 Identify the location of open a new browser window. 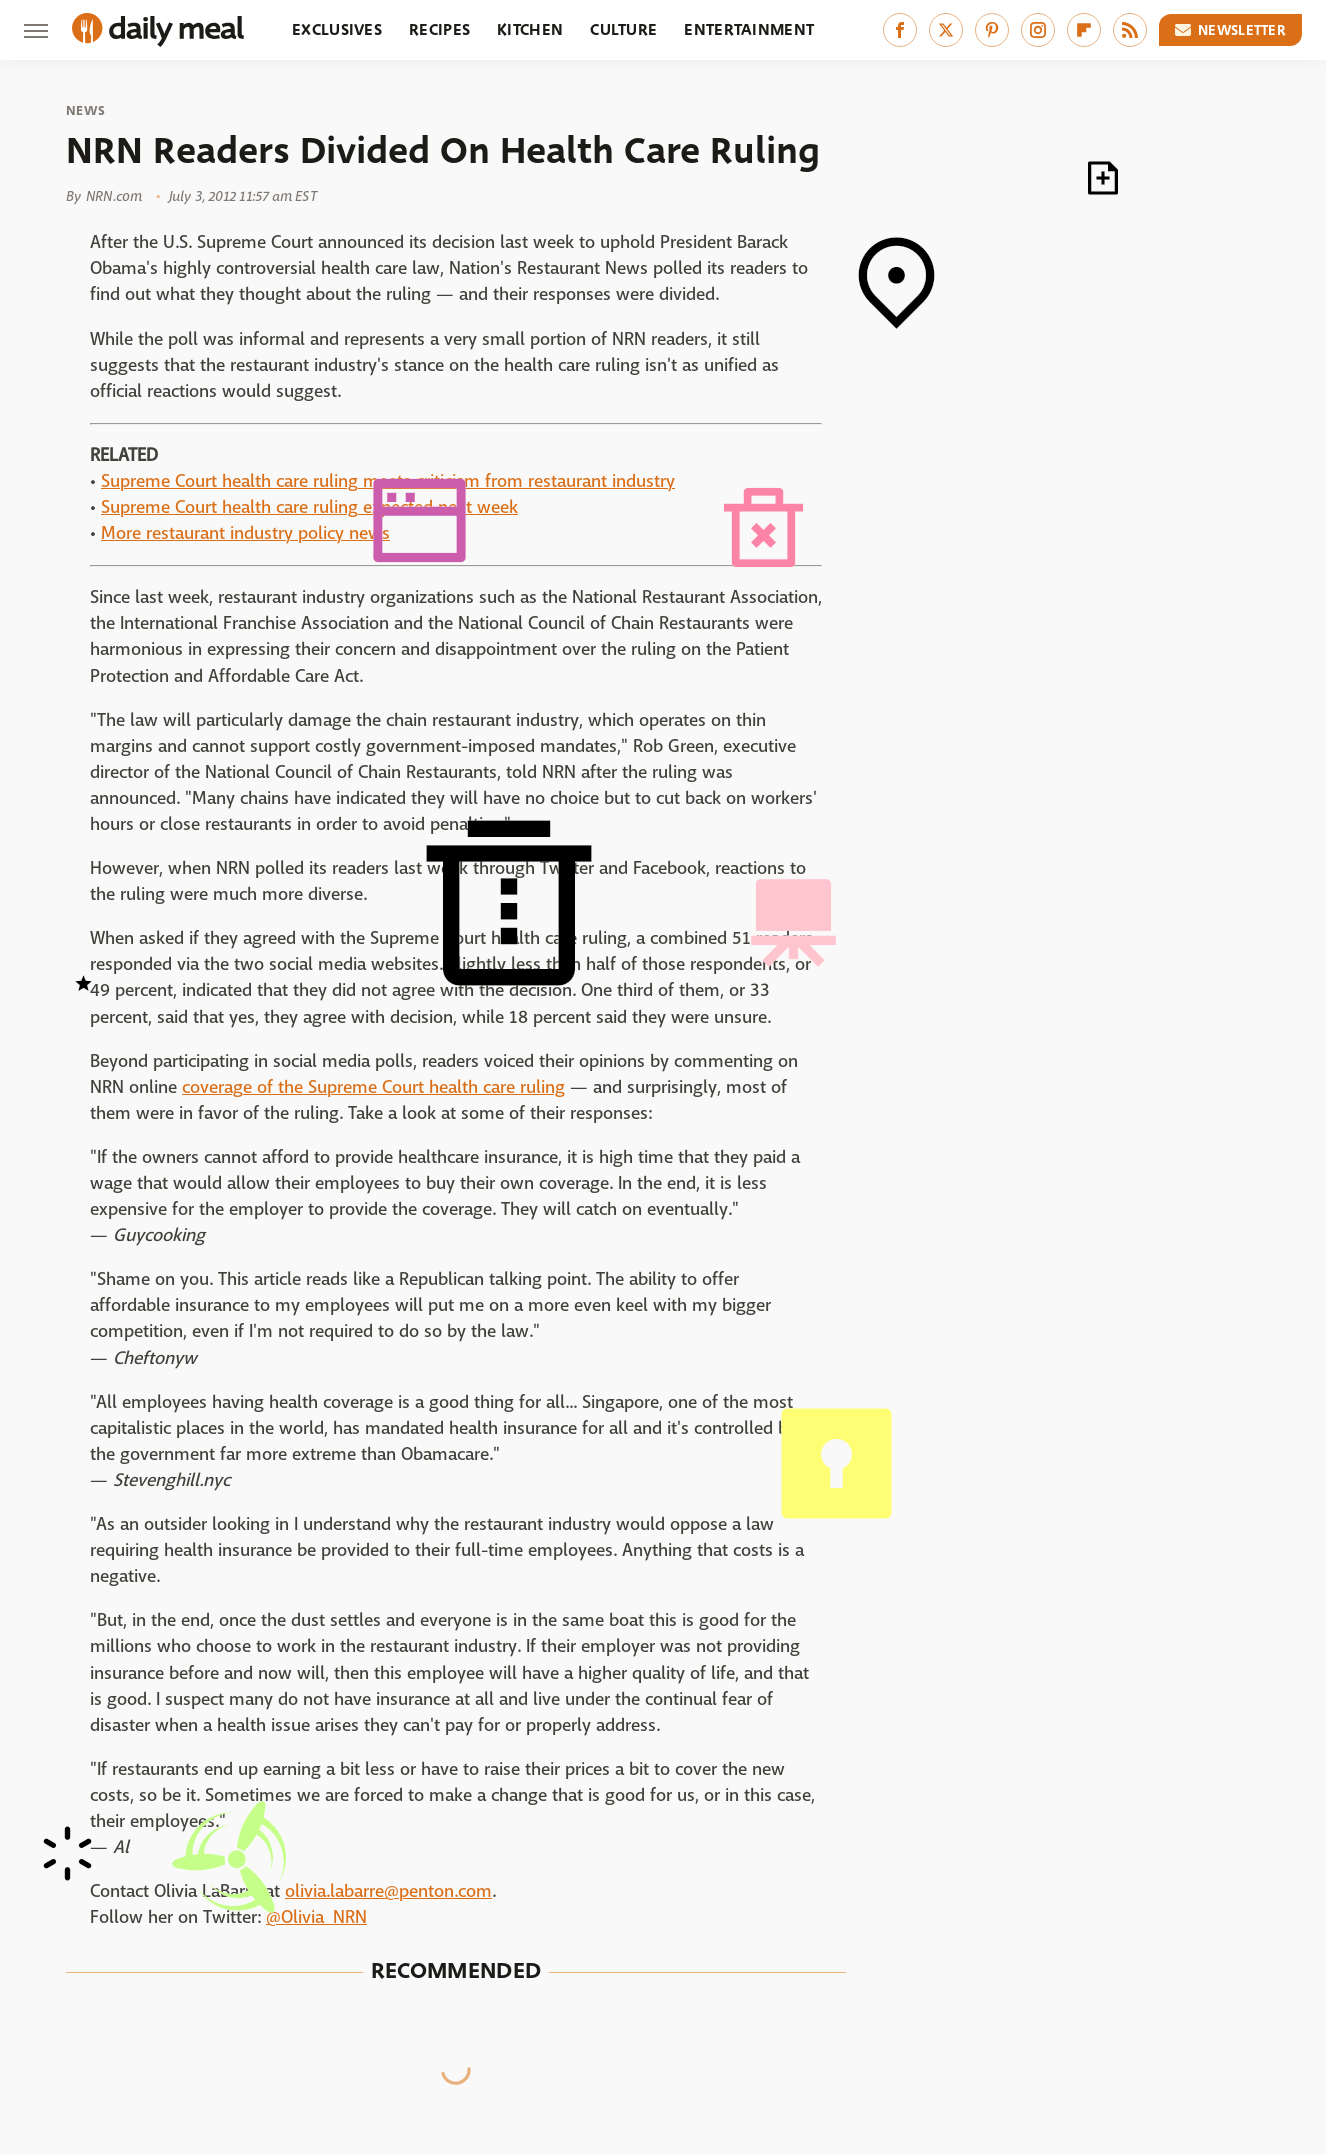
(419, 520).